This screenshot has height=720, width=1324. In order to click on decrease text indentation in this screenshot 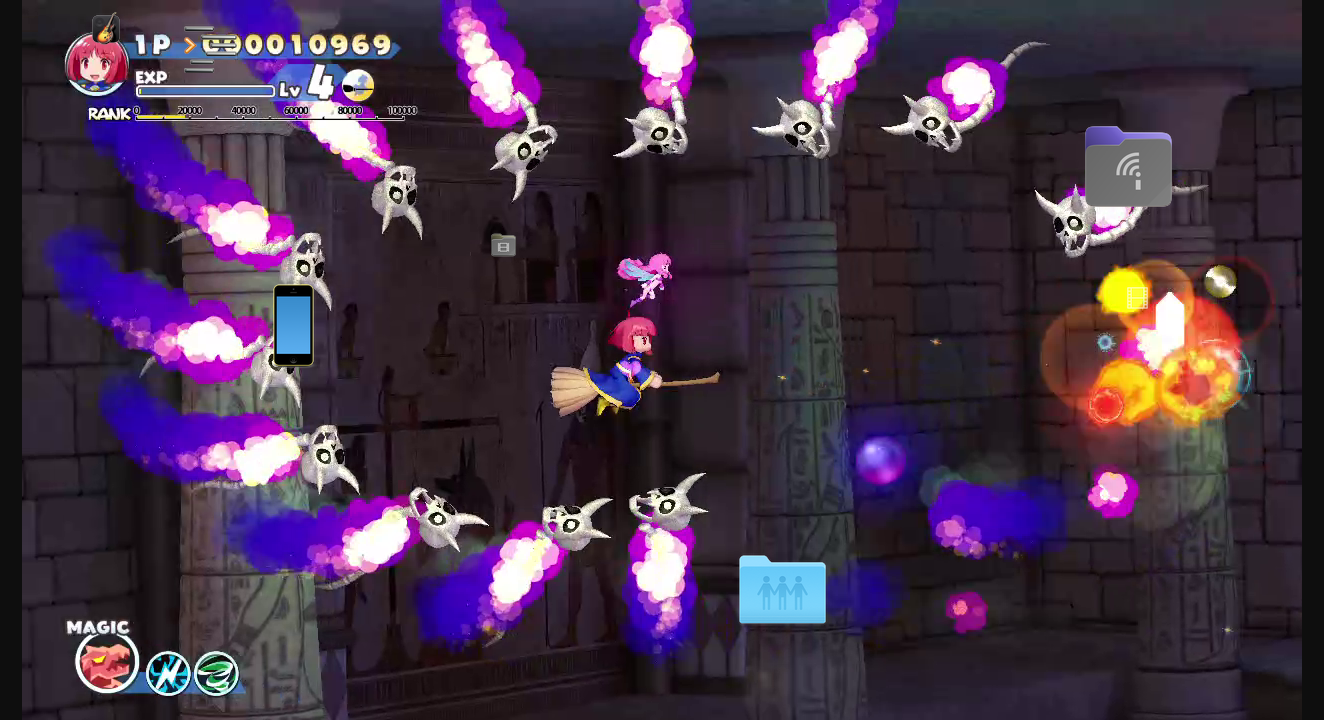, I will do `click(210, 51)`.